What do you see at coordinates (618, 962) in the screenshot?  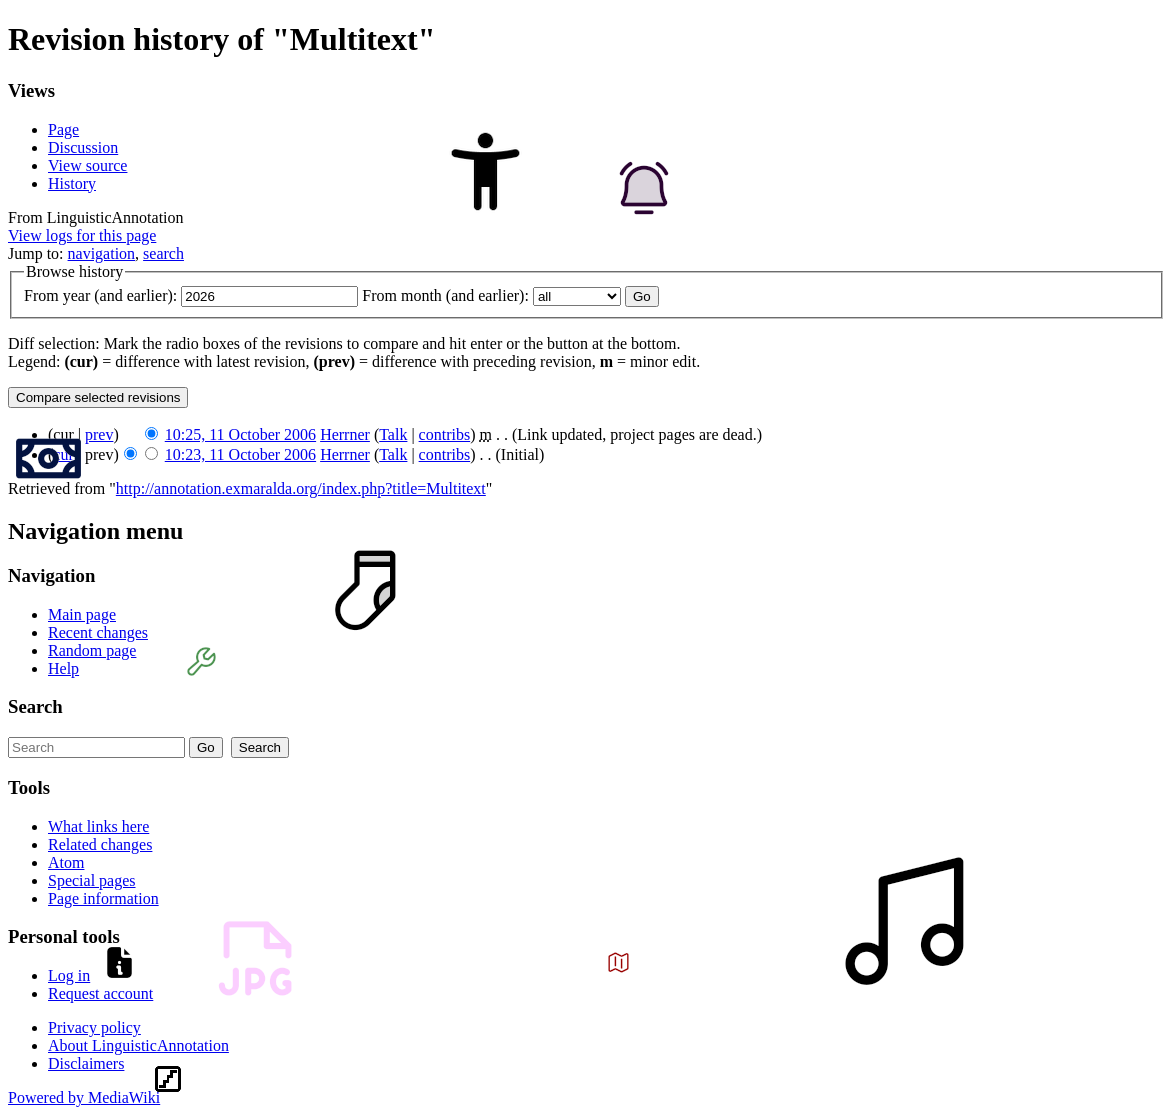 I see `view map or navigation` at bounding box center [618, 962].